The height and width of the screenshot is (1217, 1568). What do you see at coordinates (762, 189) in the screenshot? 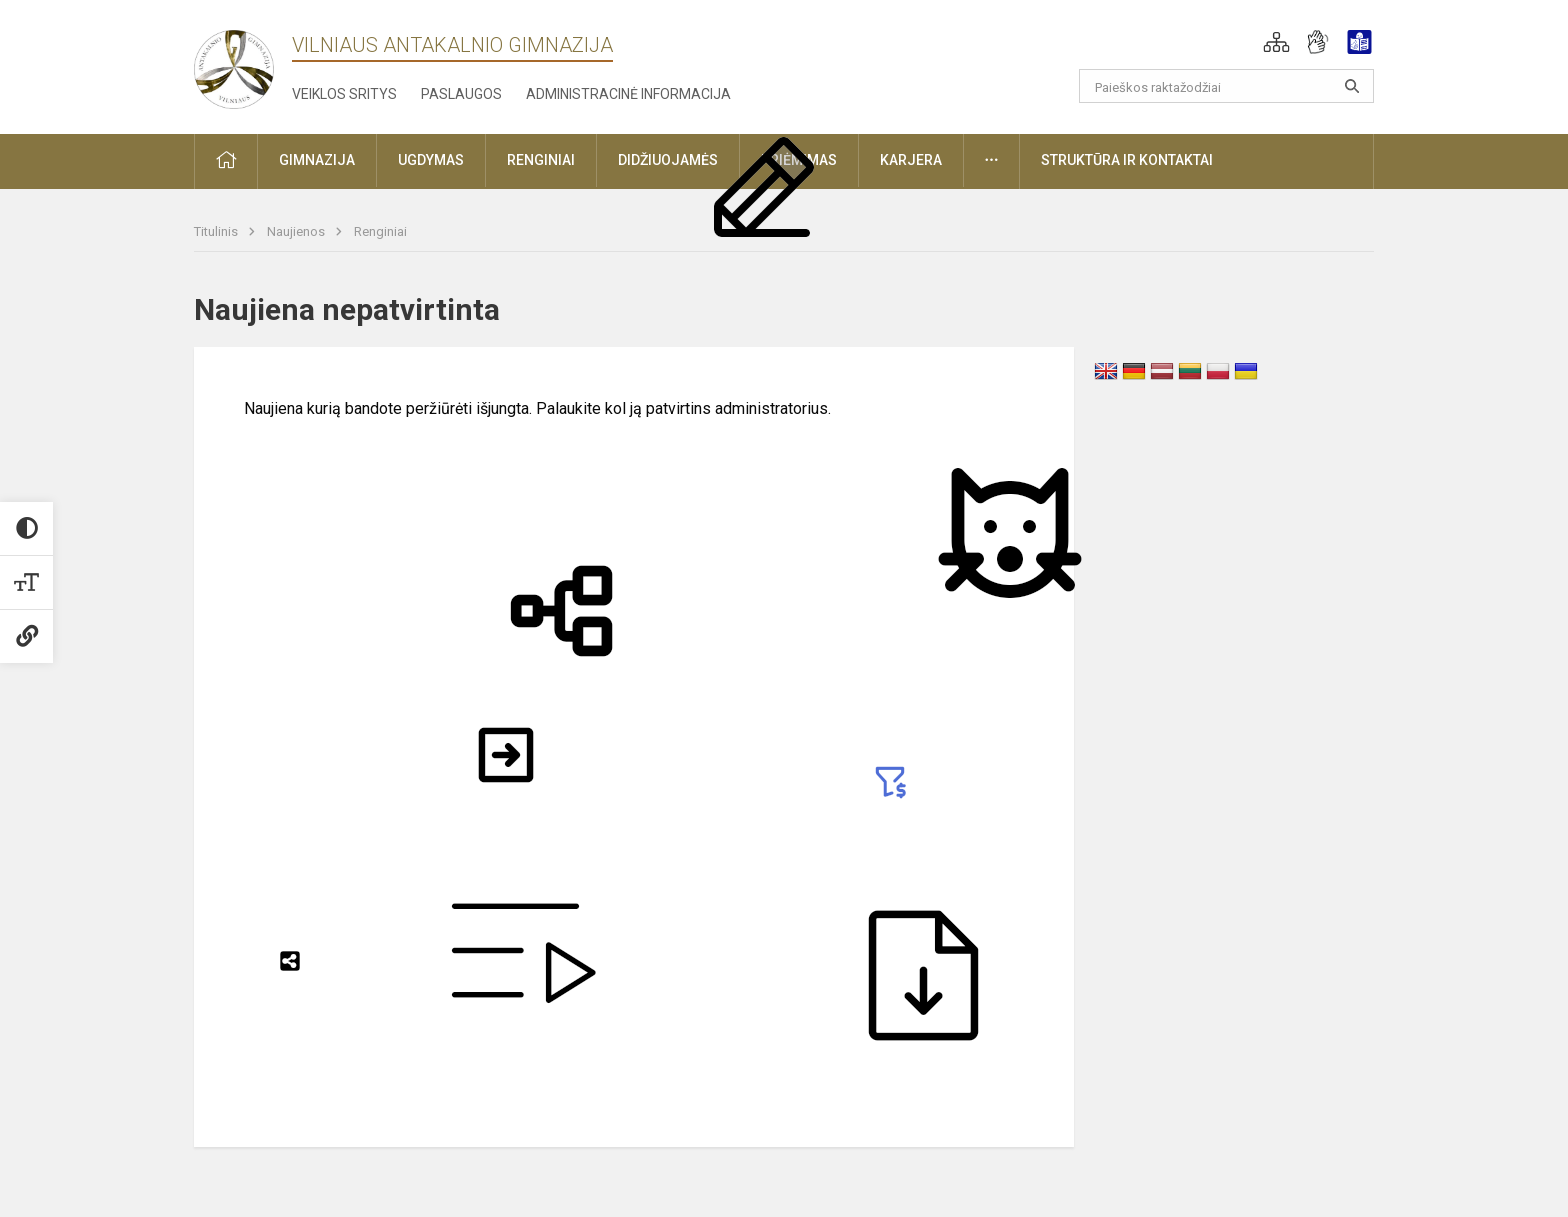
I see `edit text or content` at bounding box center [762, 189].